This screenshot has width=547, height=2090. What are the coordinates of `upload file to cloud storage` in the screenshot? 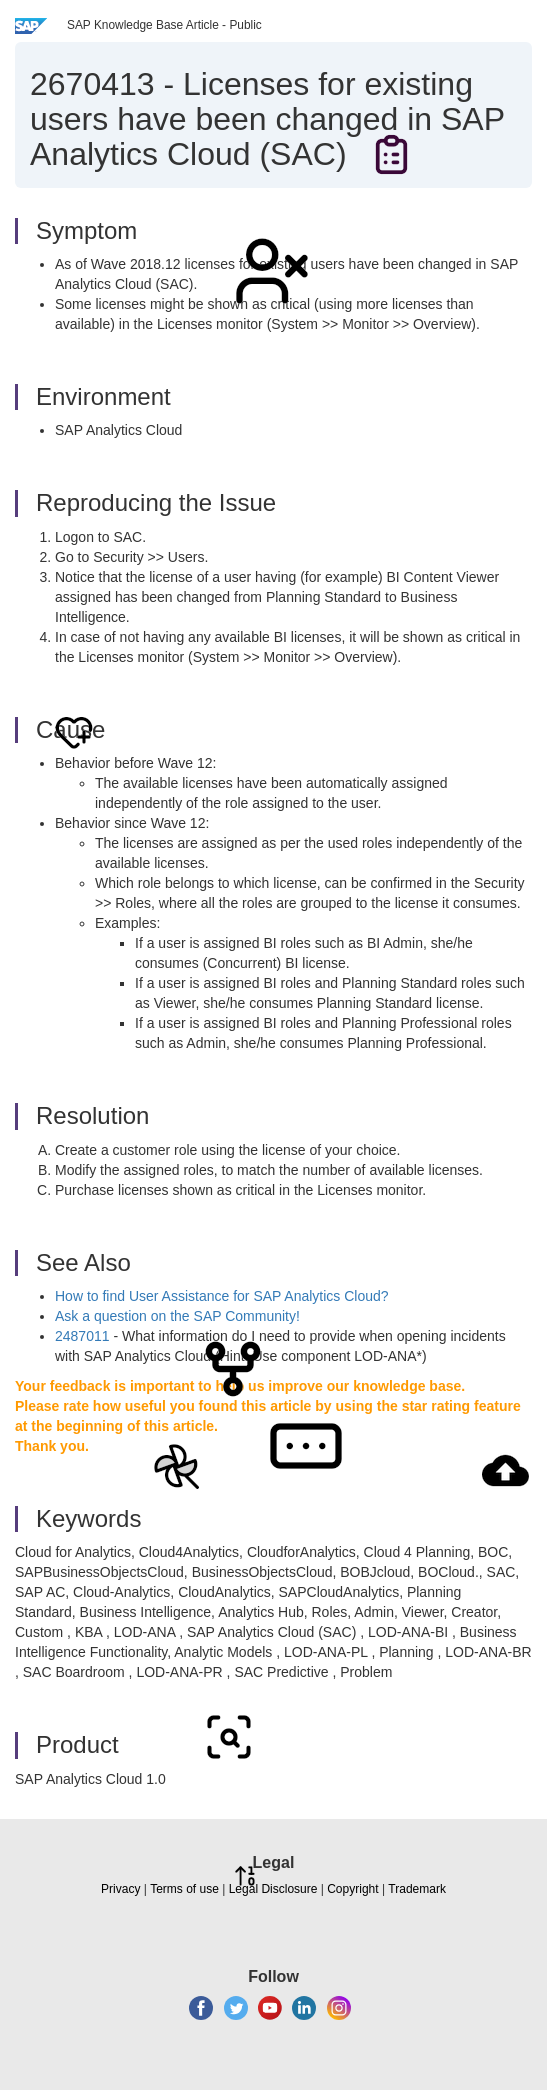 It's located at (505, 1470).